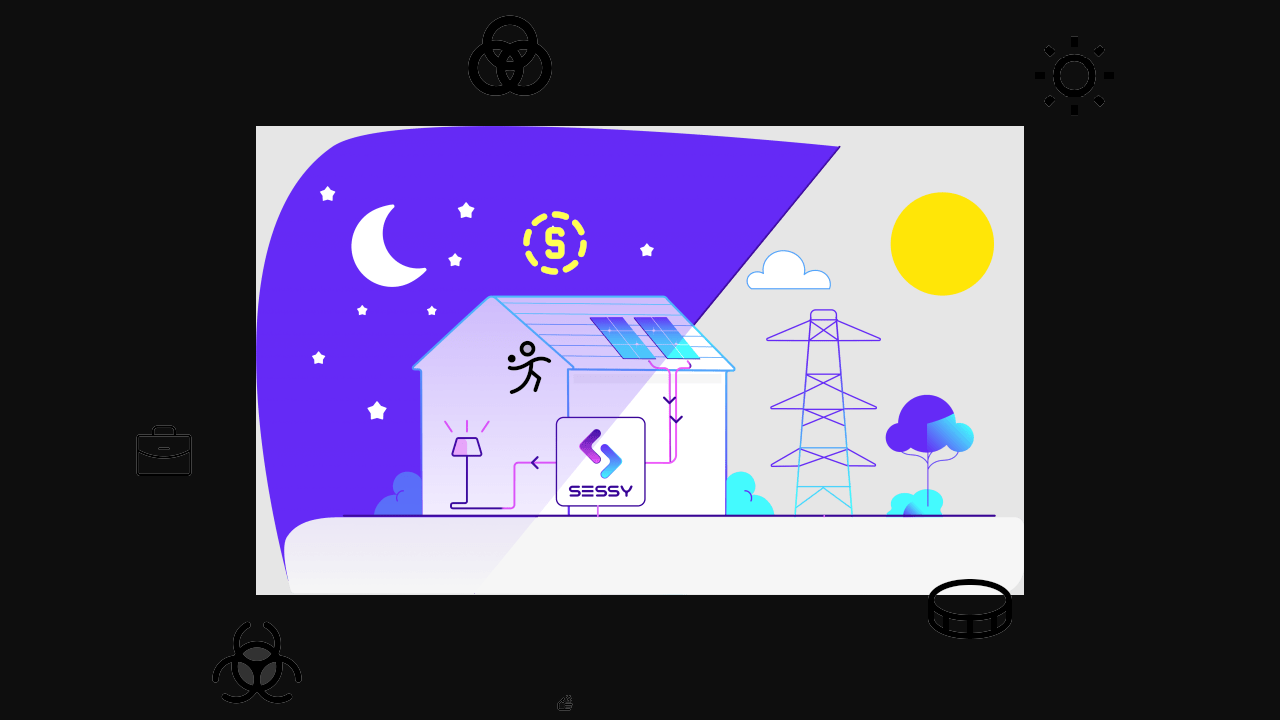  Describe the element at coordinates (555, 243) in the screenshot. I see `indicates a pending or in-progress sync status` at that location.